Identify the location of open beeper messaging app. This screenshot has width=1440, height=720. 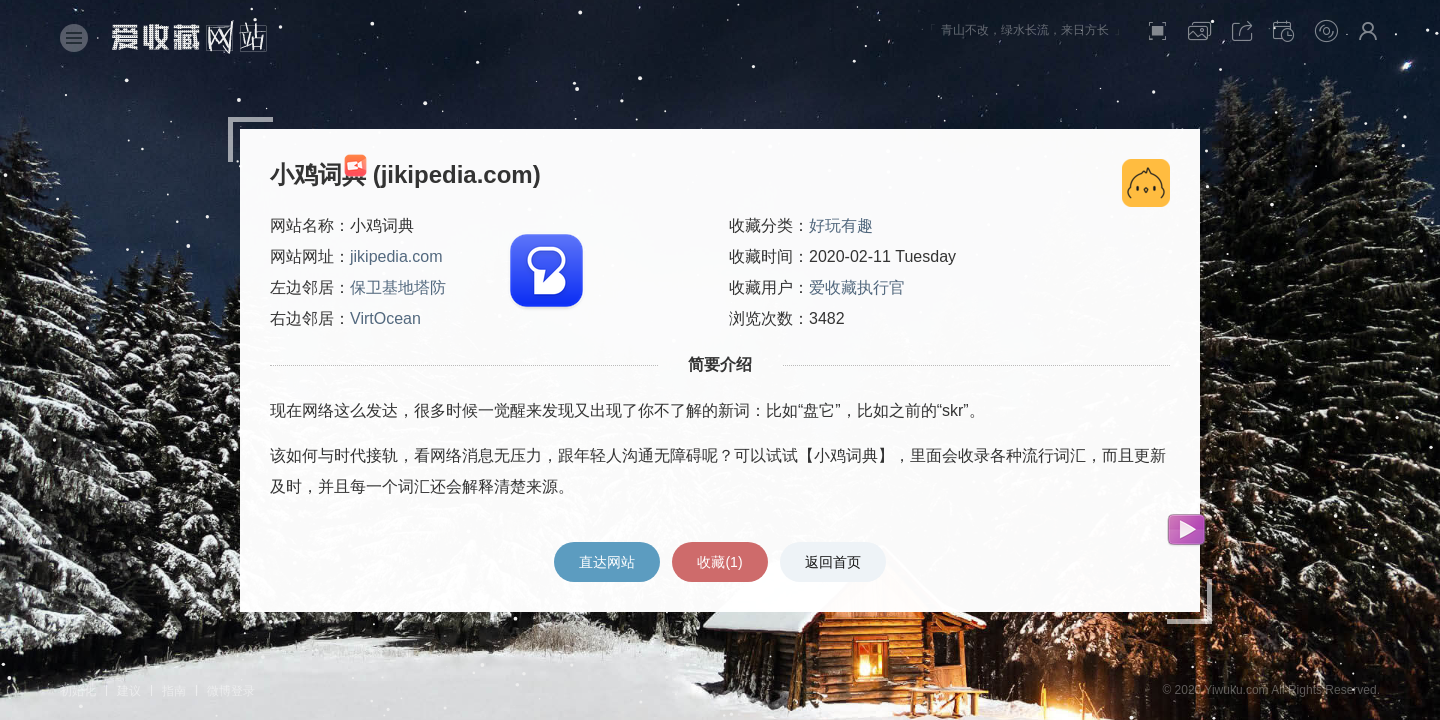
(546, 270).